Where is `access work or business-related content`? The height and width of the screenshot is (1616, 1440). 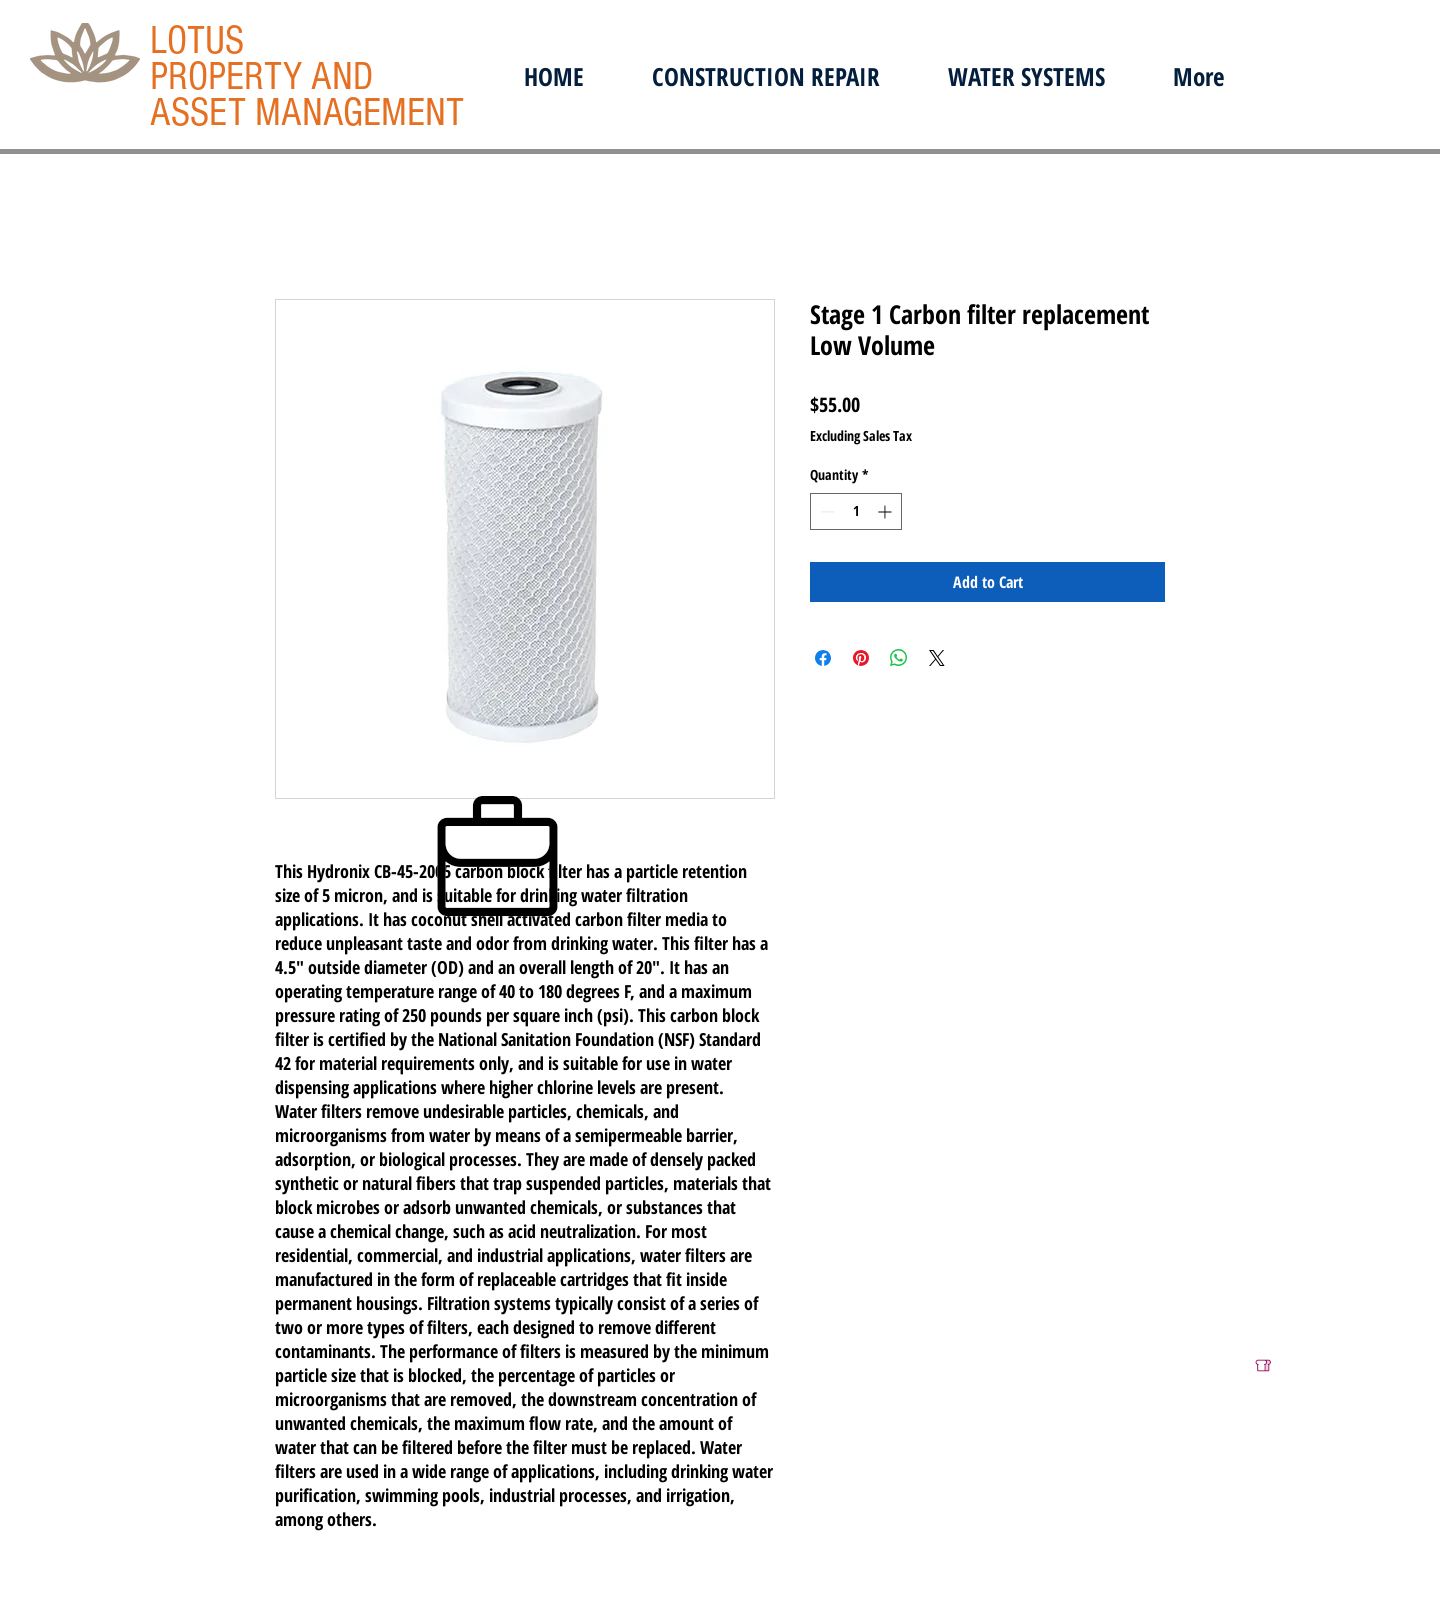
access work or business-related content is located at coordinates (497, 861).